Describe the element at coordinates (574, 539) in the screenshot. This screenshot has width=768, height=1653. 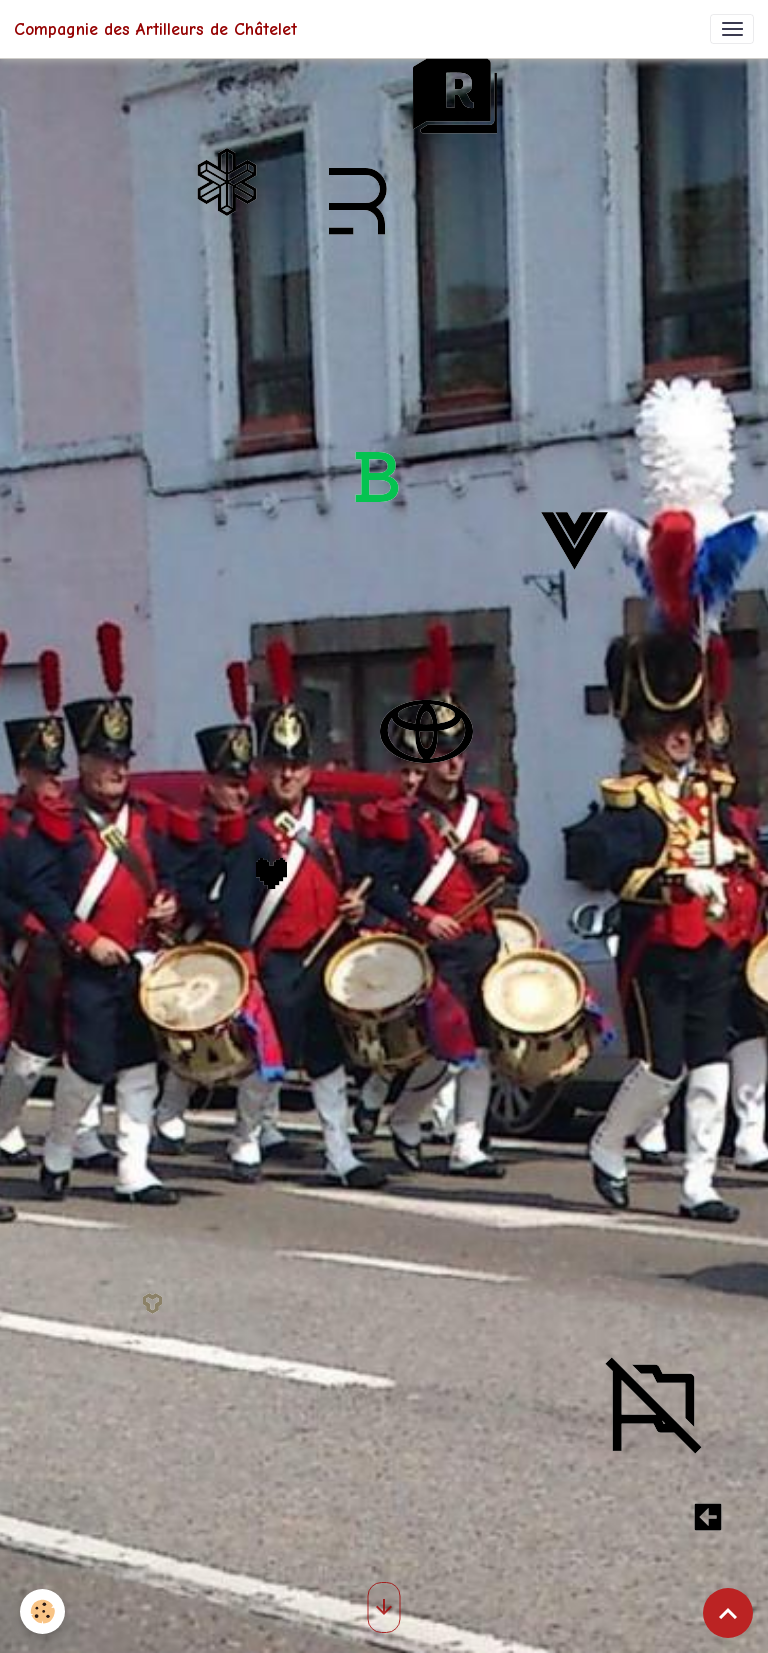
I see `vue.js framework logo` at that location.